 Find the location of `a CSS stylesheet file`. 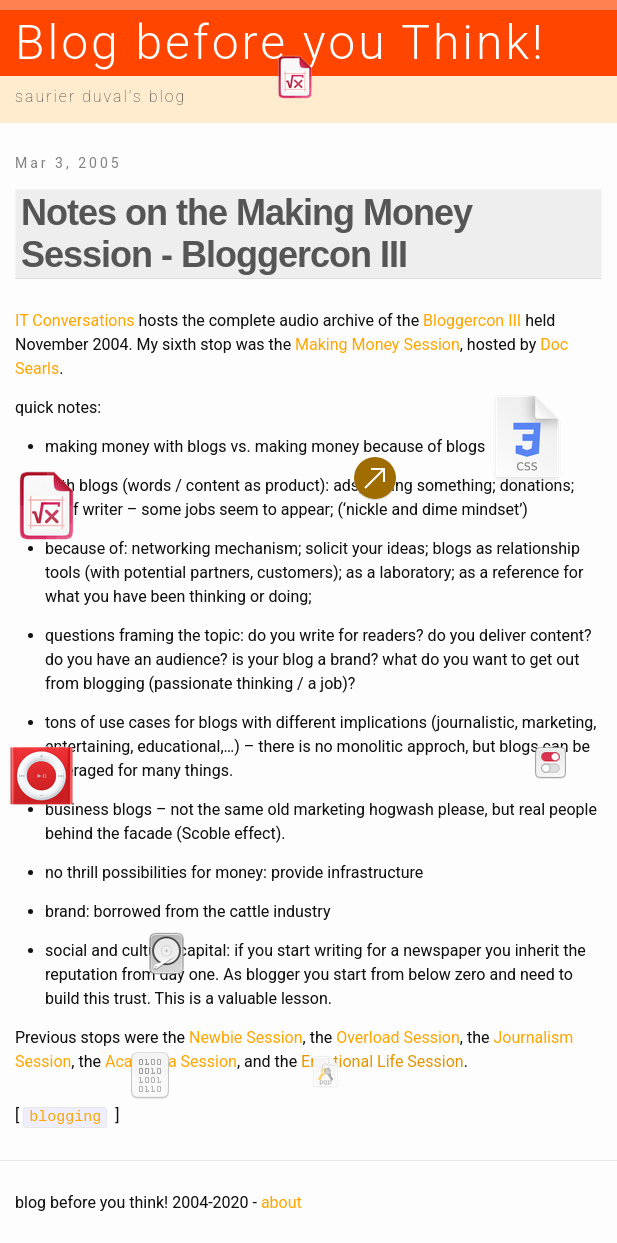

a CSS stylesheet file is located at coordinates (527, 438).